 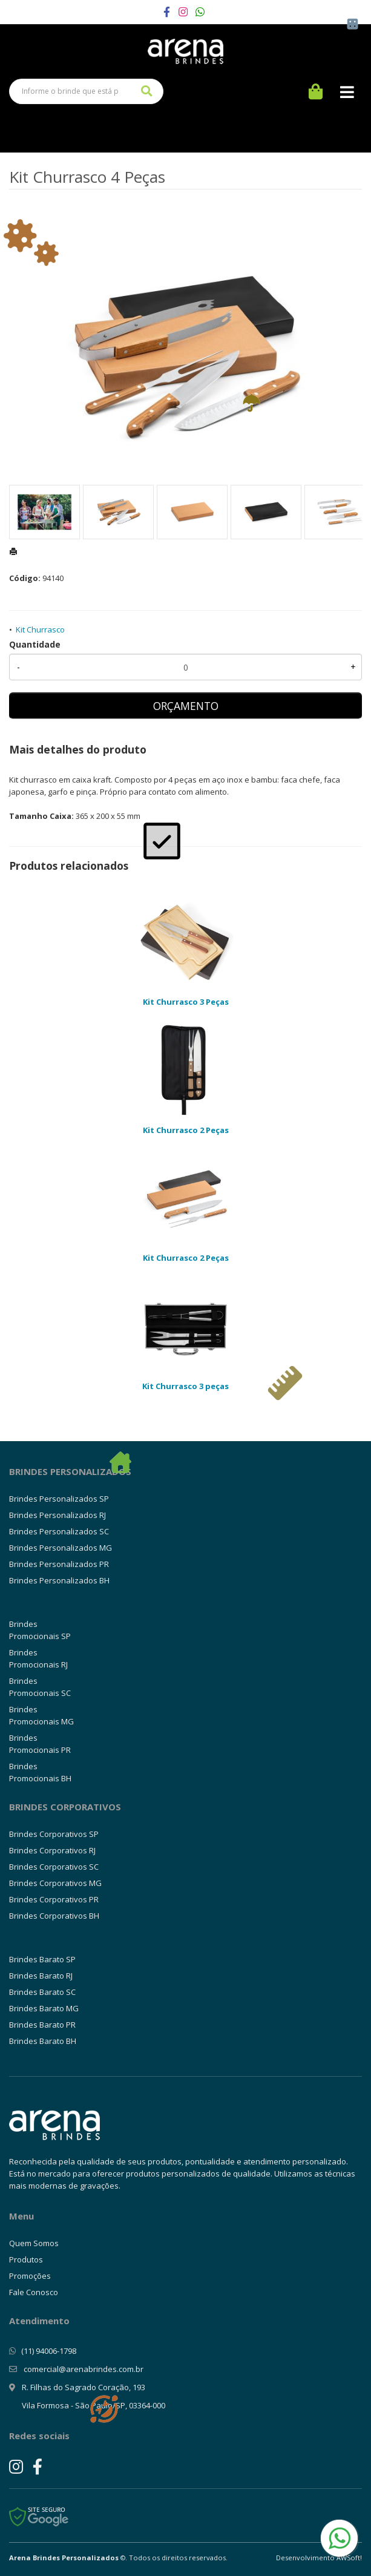 I want to click on access measurement tools, so click(x=285, y=1383).